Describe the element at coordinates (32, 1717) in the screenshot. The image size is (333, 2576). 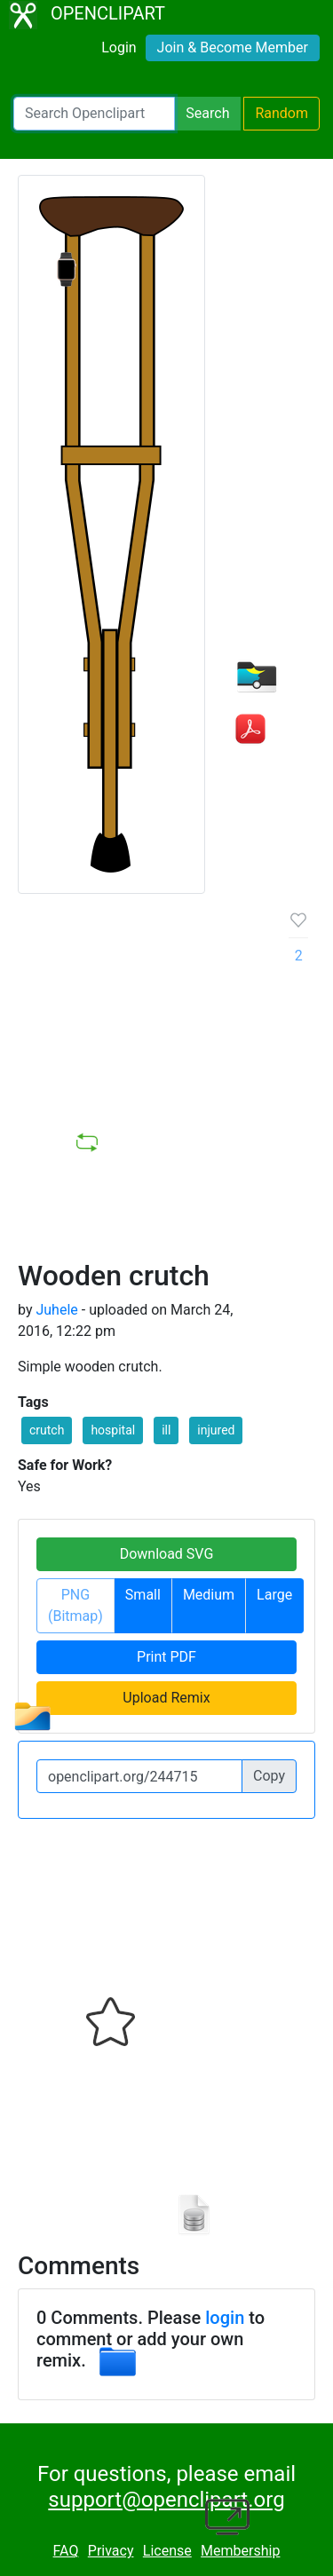
I see `open your files folder` at that location.